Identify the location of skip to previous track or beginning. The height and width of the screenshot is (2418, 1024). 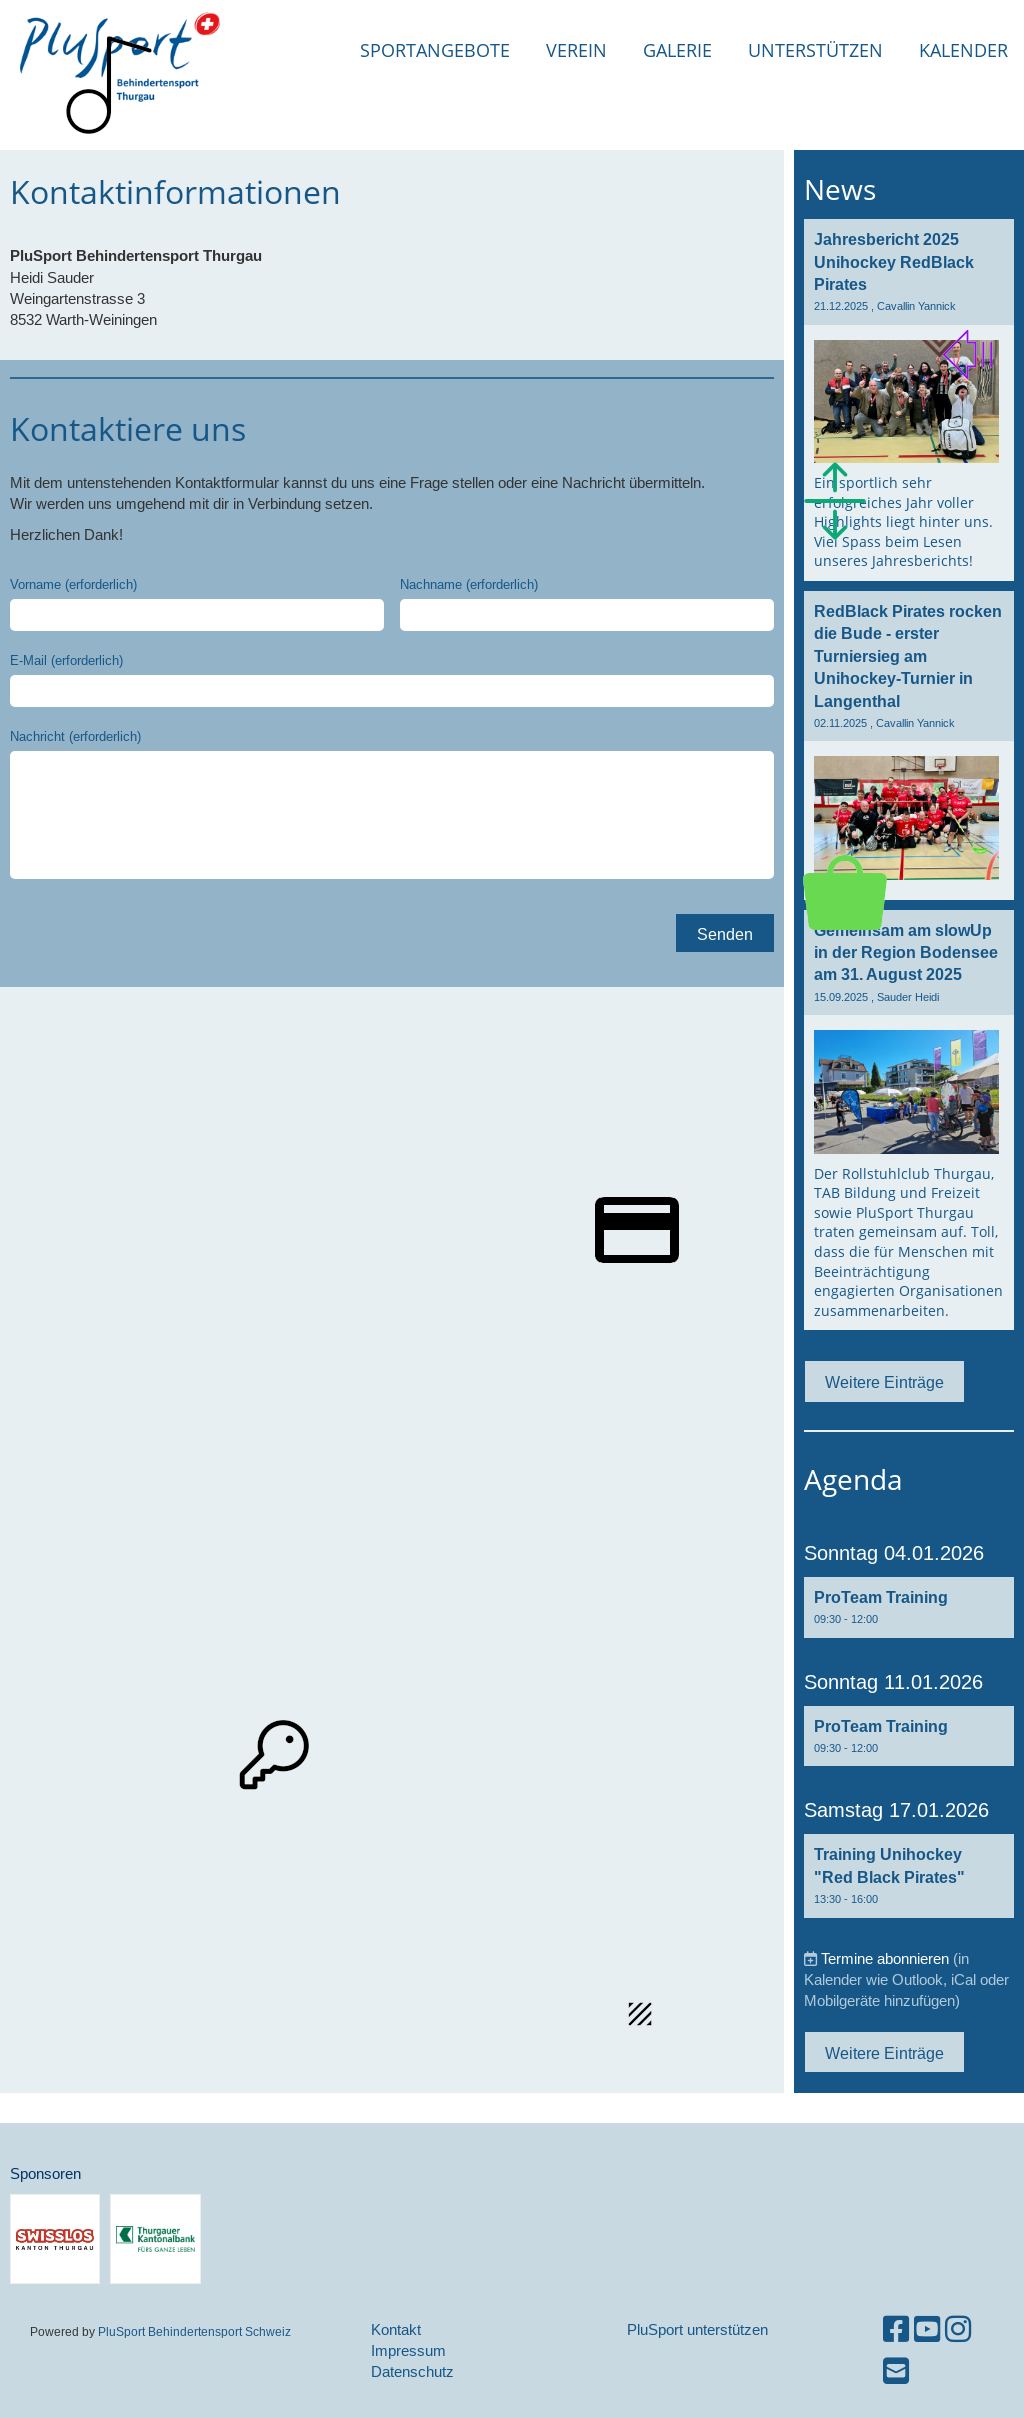
(969, 354).